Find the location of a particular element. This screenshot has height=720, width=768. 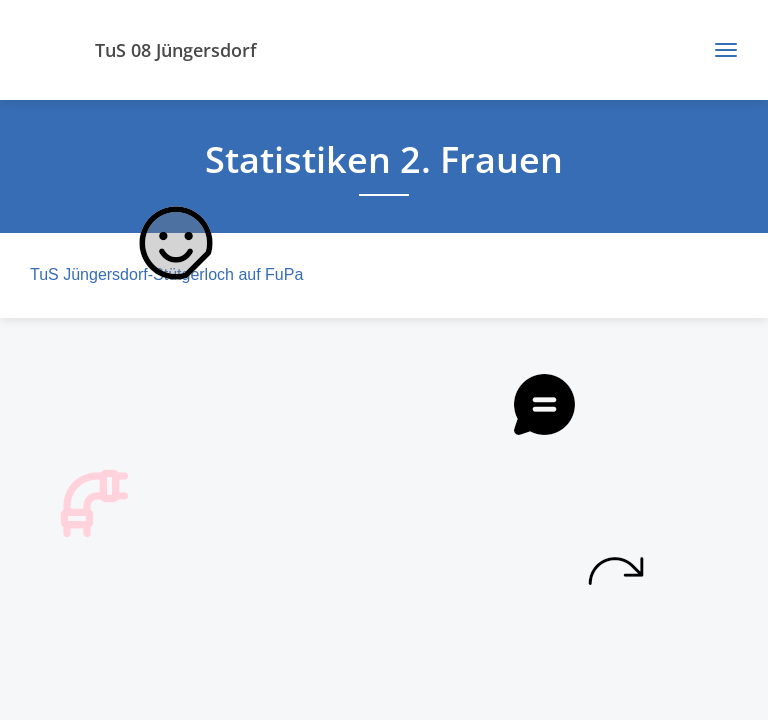

redo last action is located at coordinates (615, 569).